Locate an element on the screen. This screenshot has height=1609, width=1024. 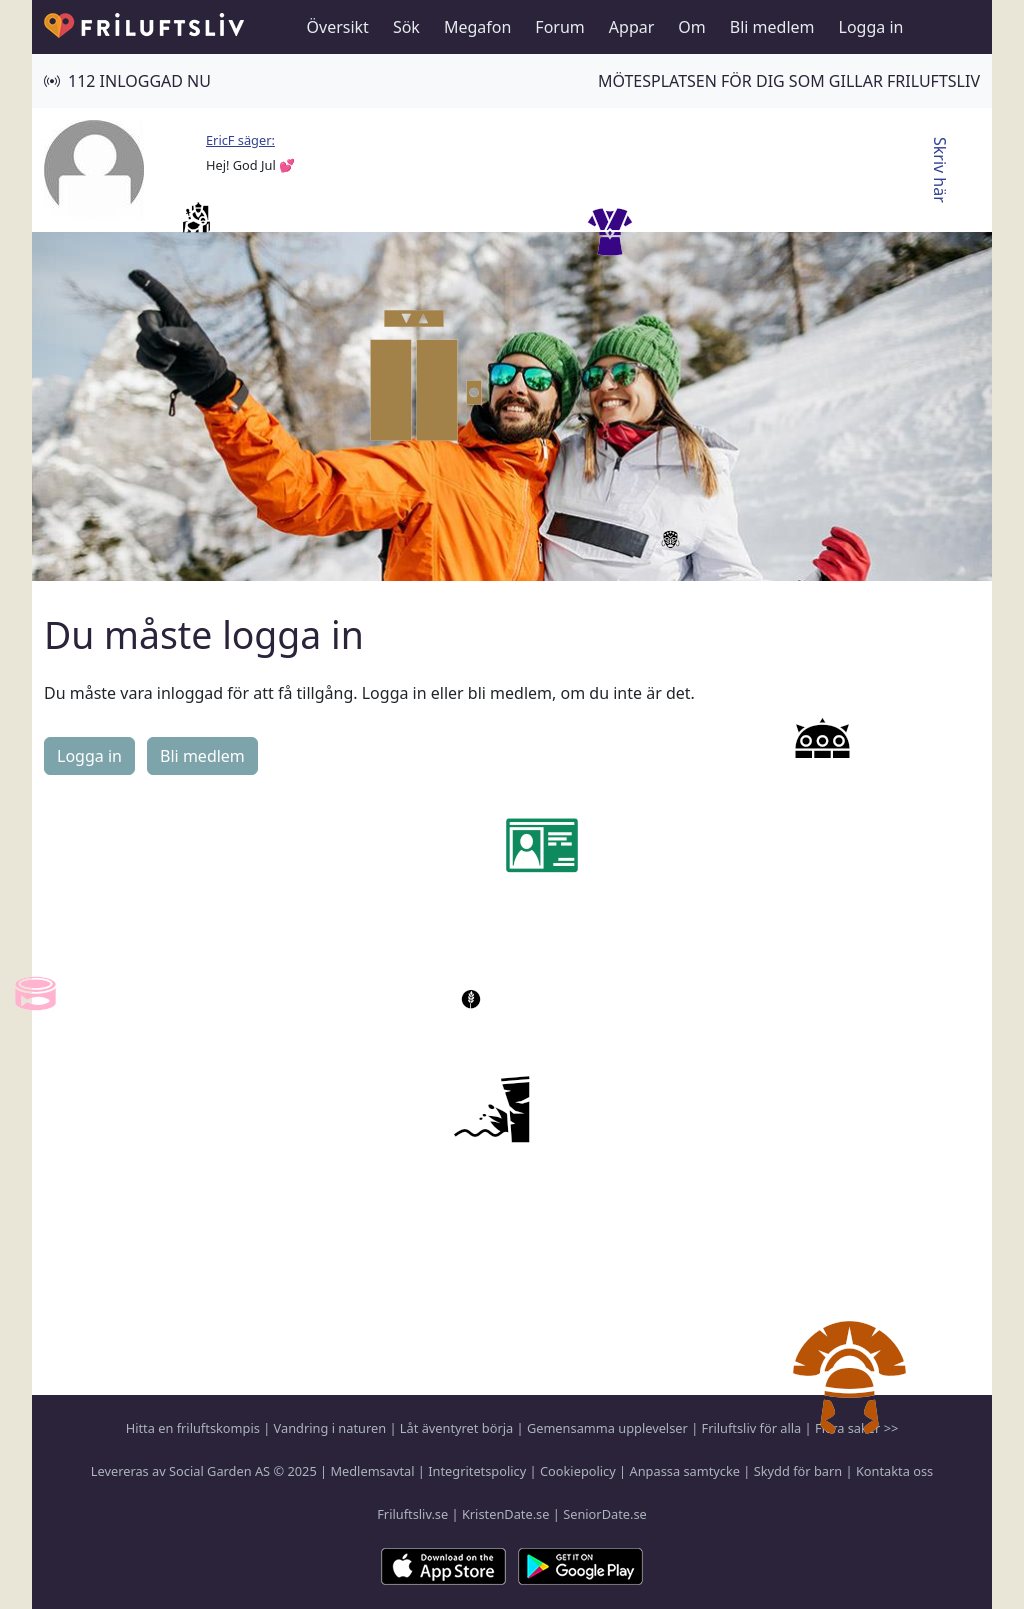
the emperor tarot card is located at coordinates (196, 217).